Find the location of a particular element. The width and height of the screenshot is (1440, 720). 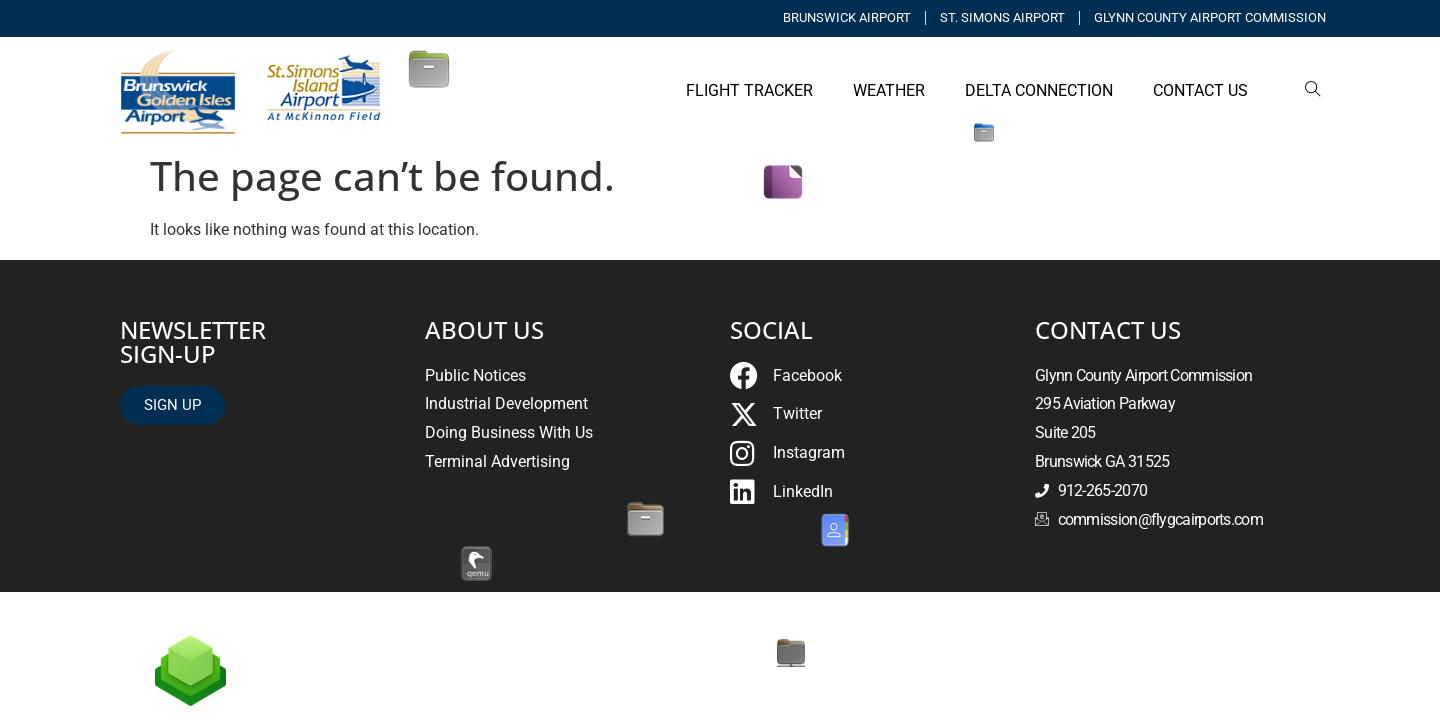

open the file manager application is located at coordinates (429, 69).